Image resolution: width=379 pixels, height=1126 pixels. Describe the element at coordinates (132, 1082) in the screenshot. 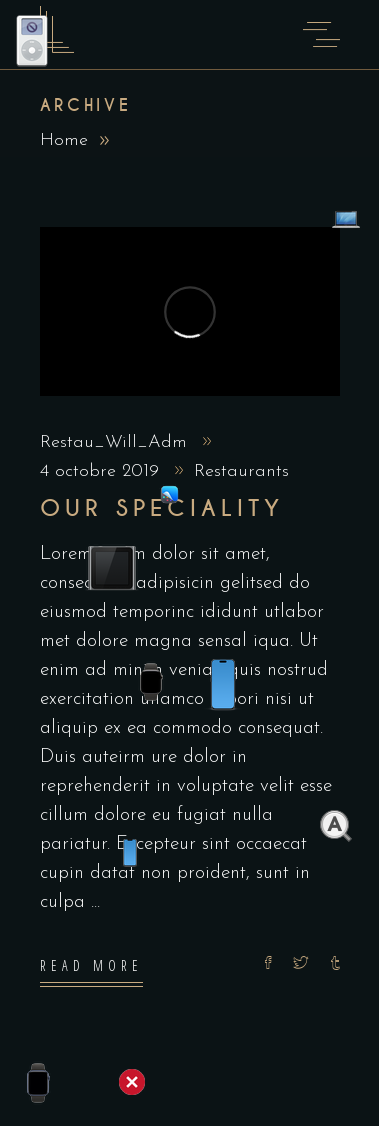

I see `close the current window` at that location.